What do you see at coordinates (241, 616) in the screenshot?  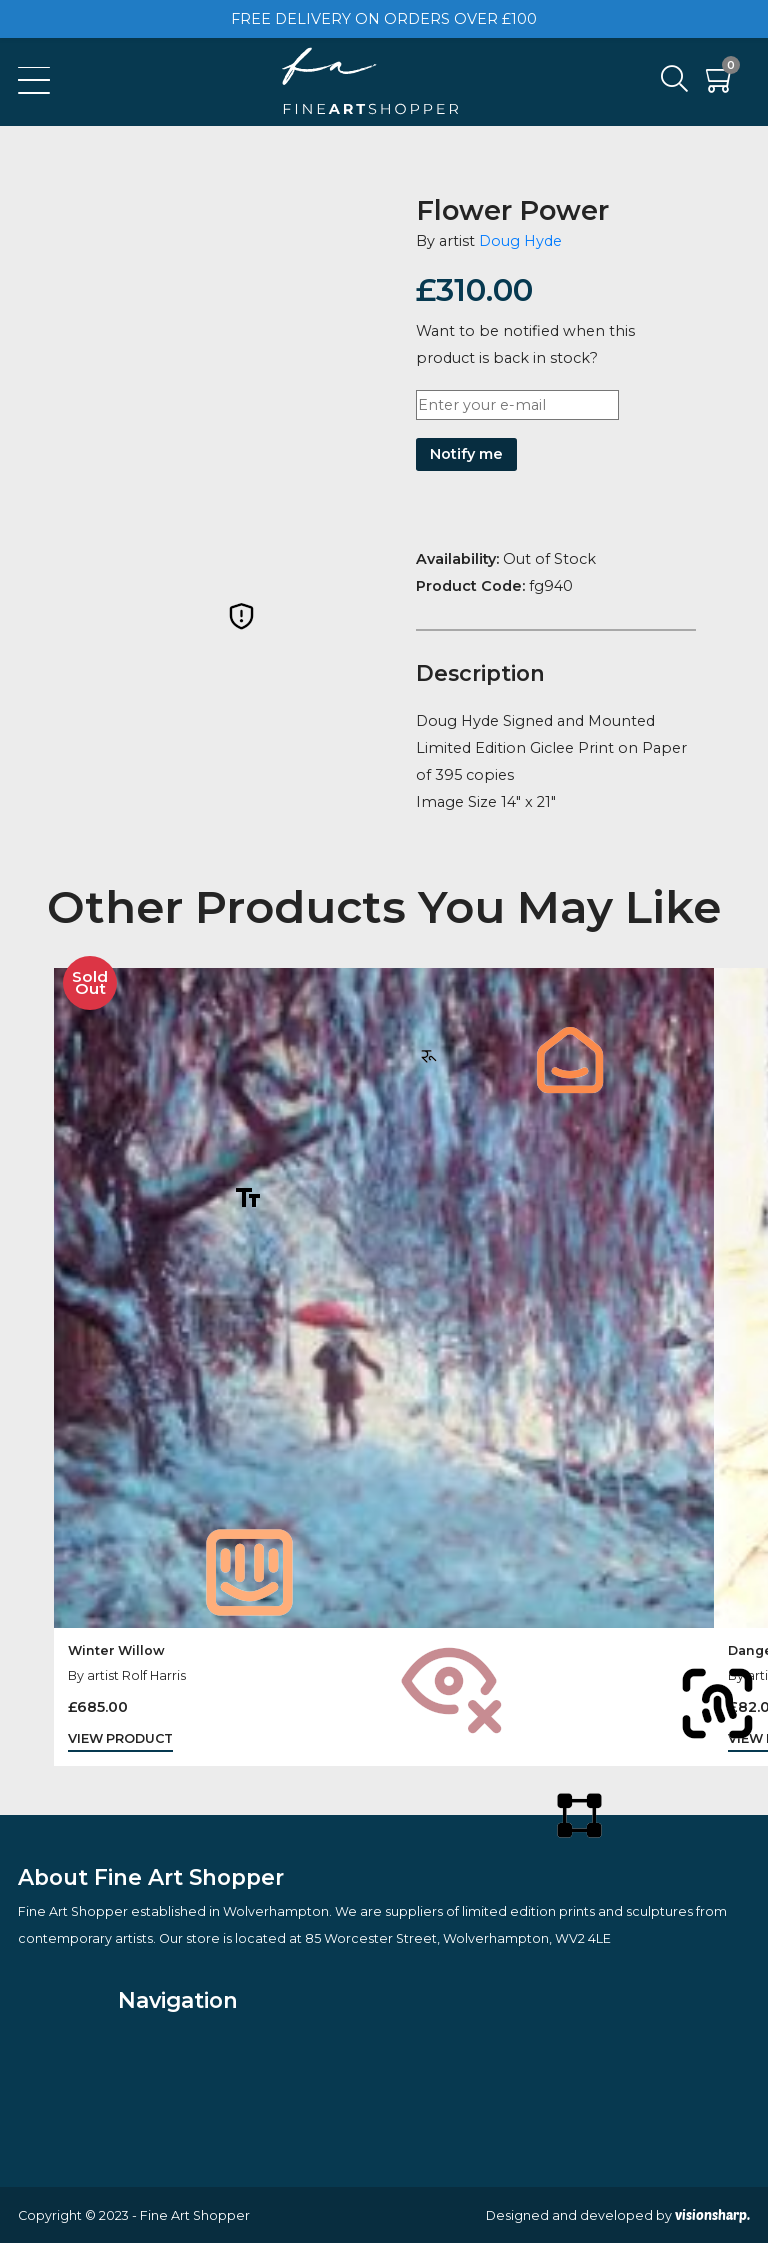 I see `view security or privacy settings` at bounding box center [241, 616].